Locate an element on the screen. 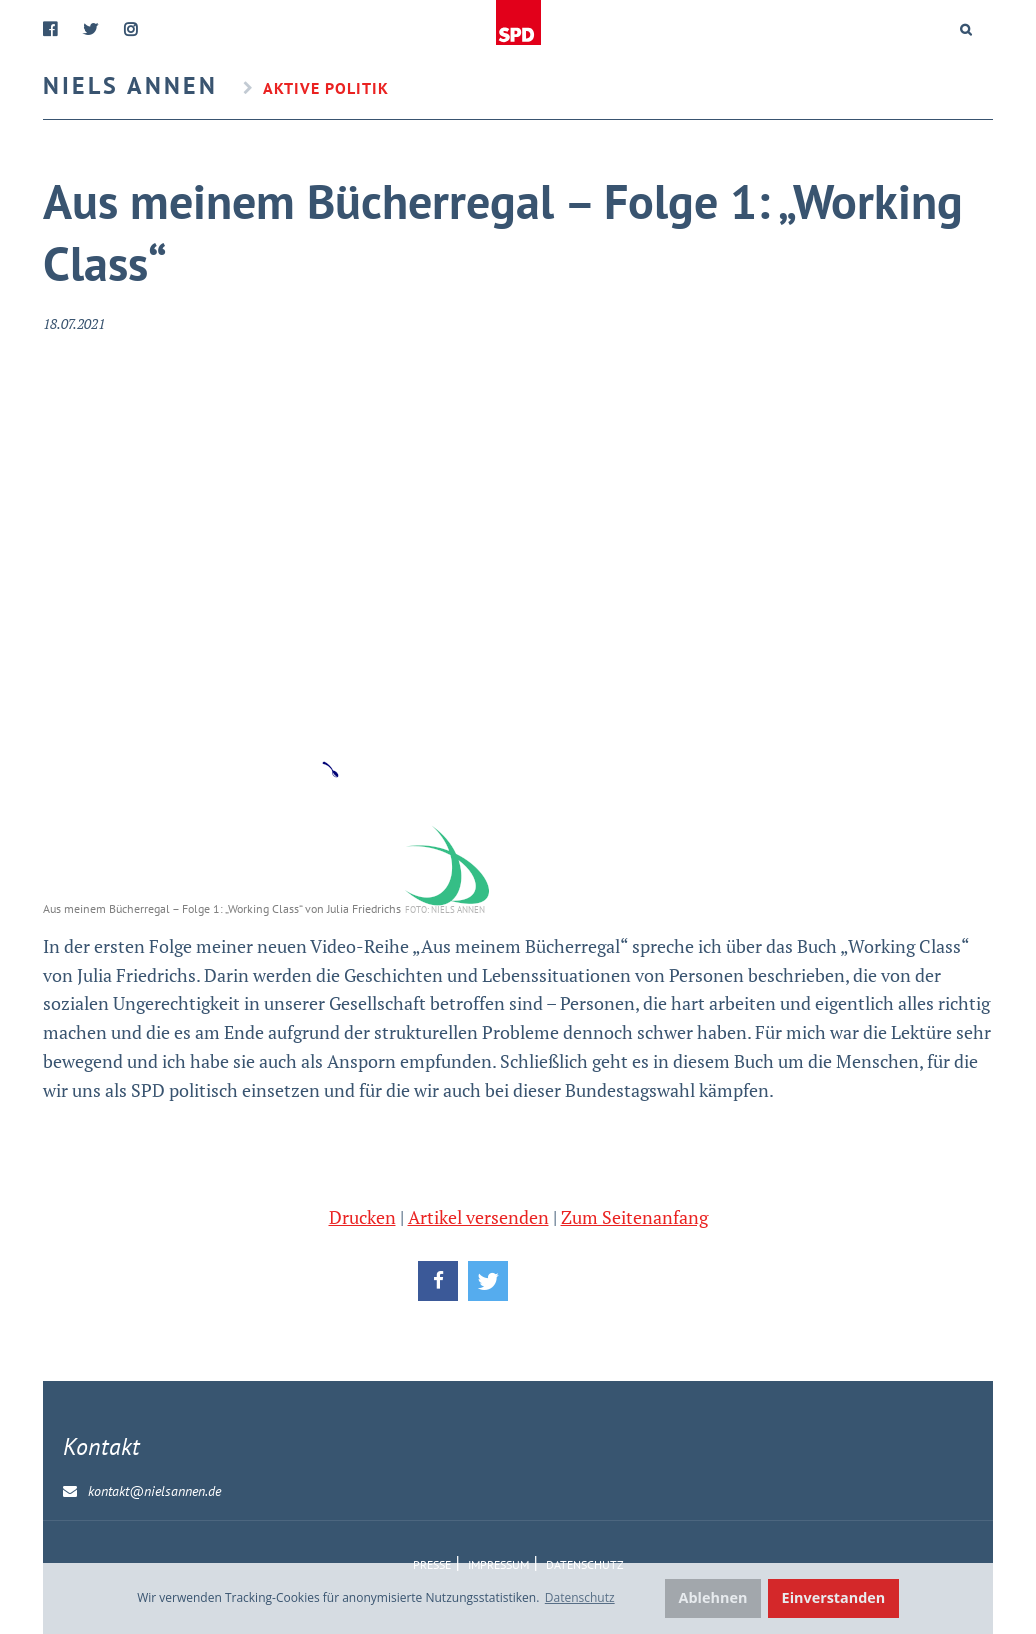  select utensil or cutlery option is located at coordinates (330, 769).